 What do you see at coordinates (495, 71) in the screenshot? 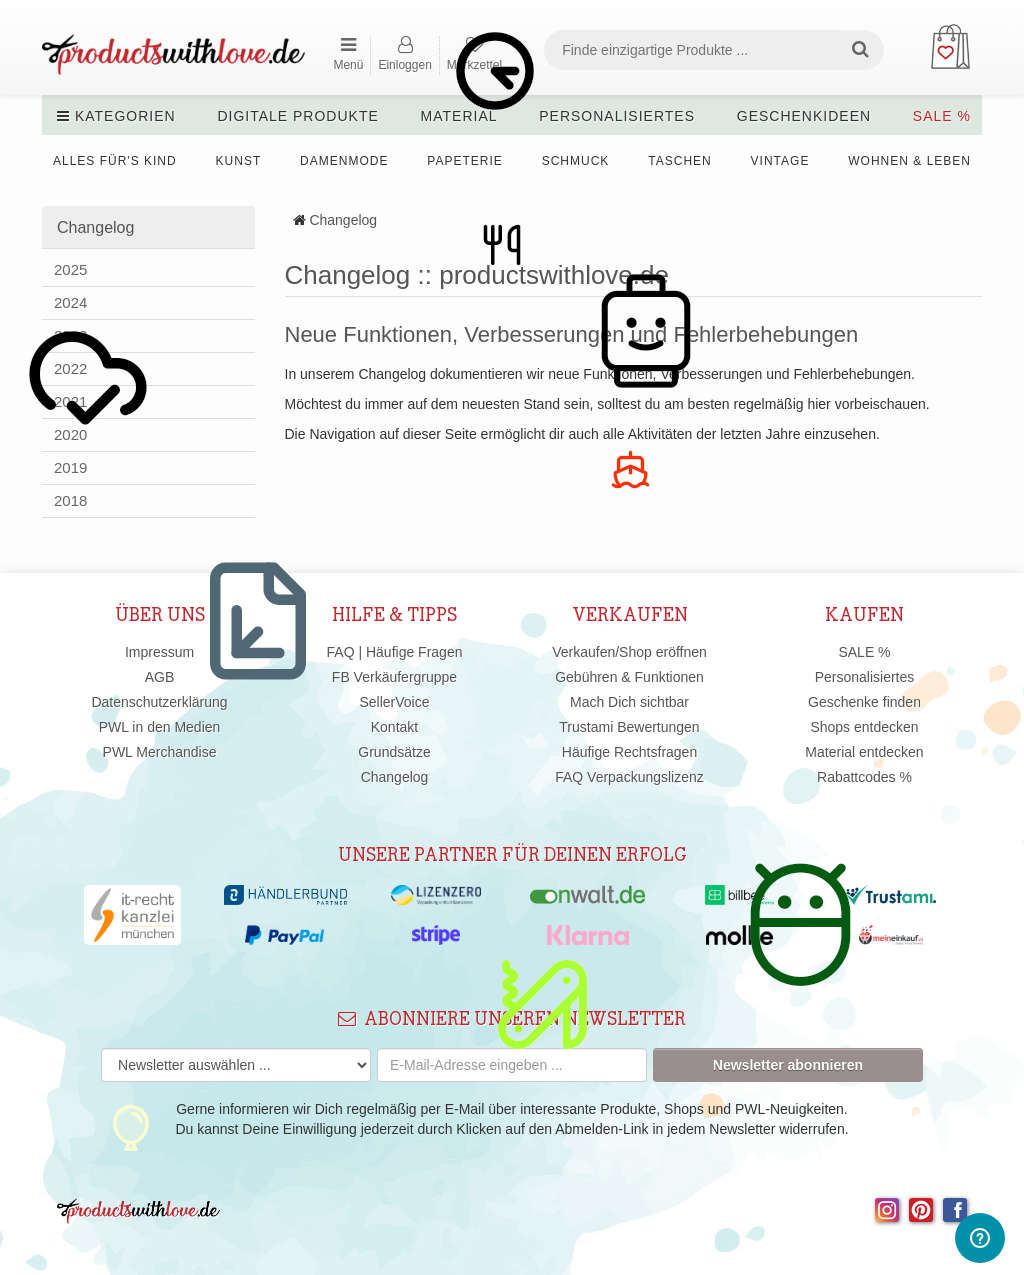
I see `indicates afternoon time or PM hours` at bounding box center [495, 71].